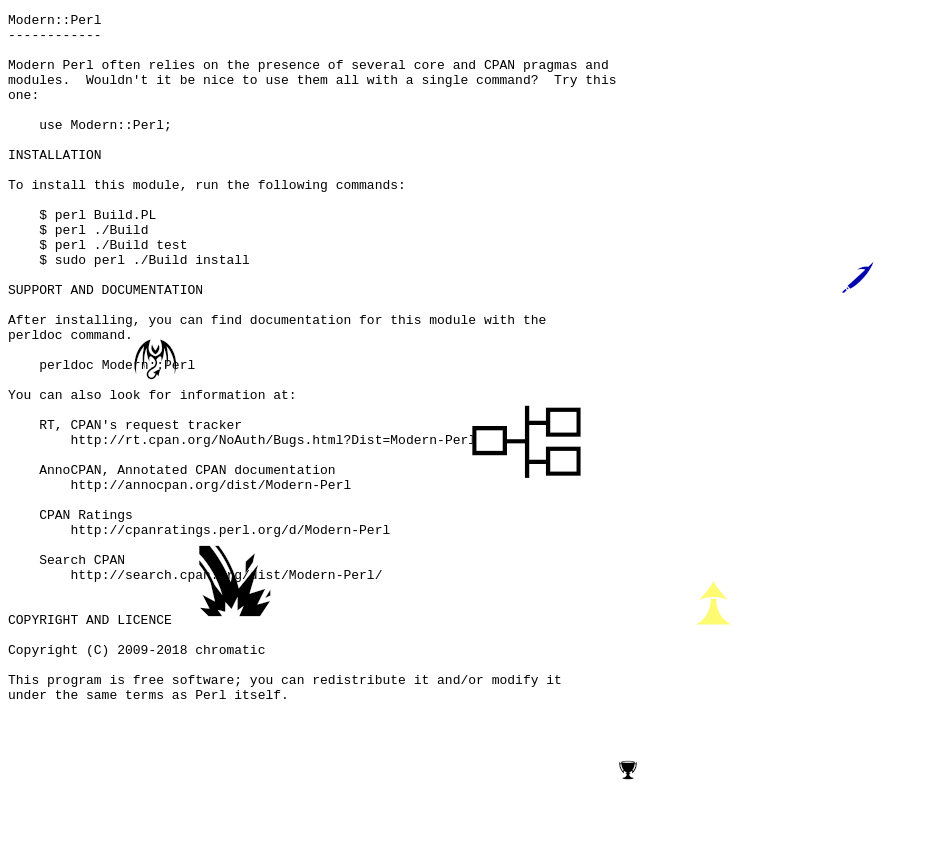 The image size is (941, 854). Describe the element at coordinates (713, 602) in the screenshot. I see `view growth metrics or progress` at that location.